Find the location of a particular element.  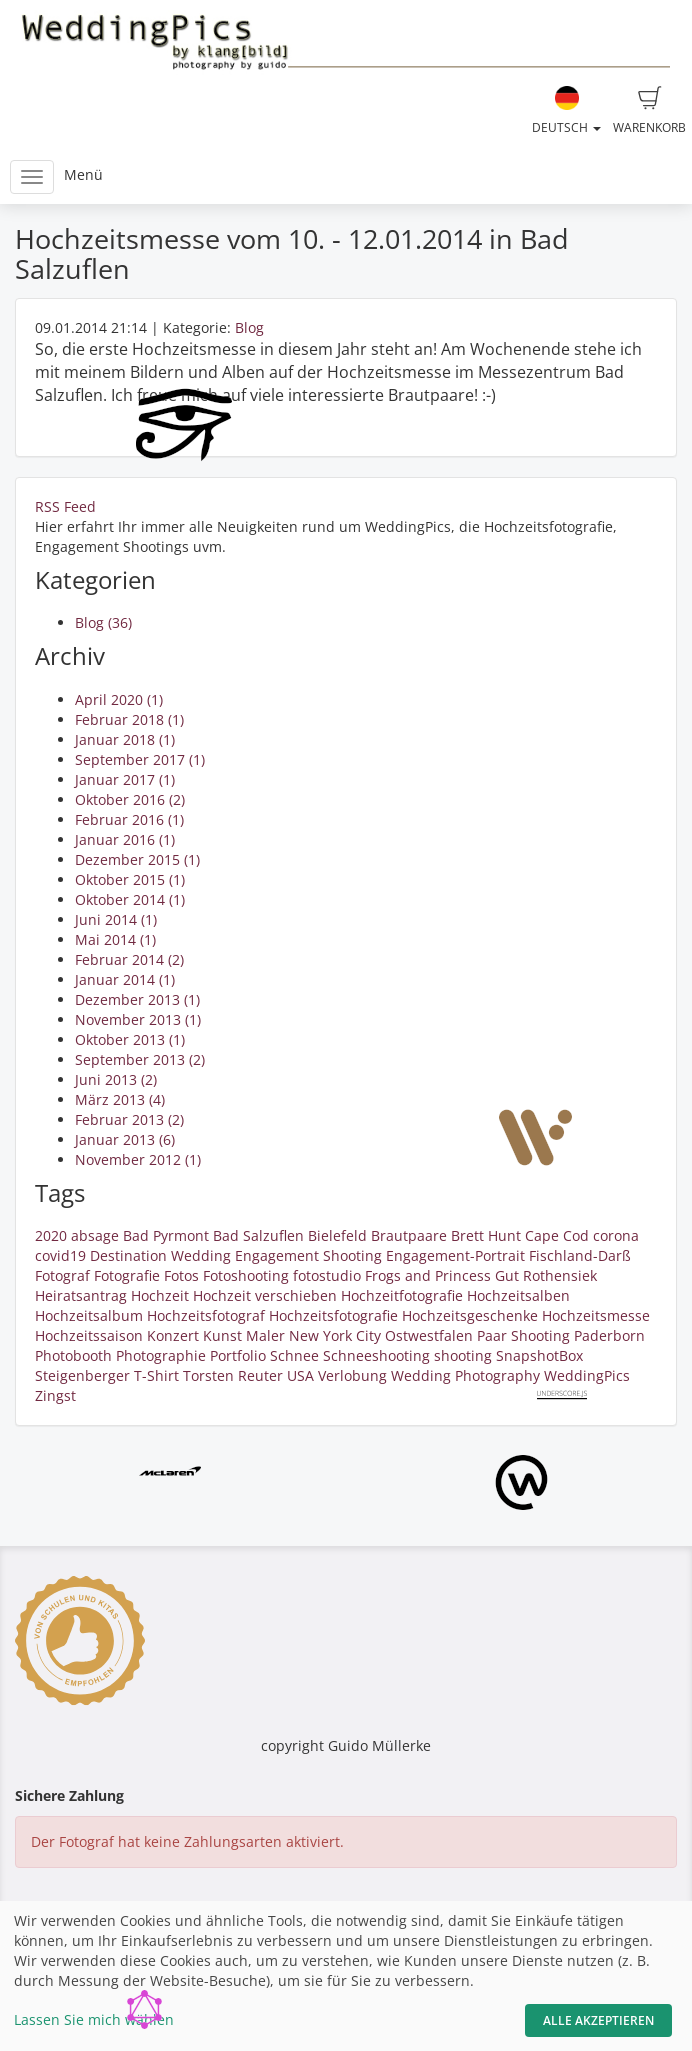

McLaren brand logo is located at coordinates (170, 1471).